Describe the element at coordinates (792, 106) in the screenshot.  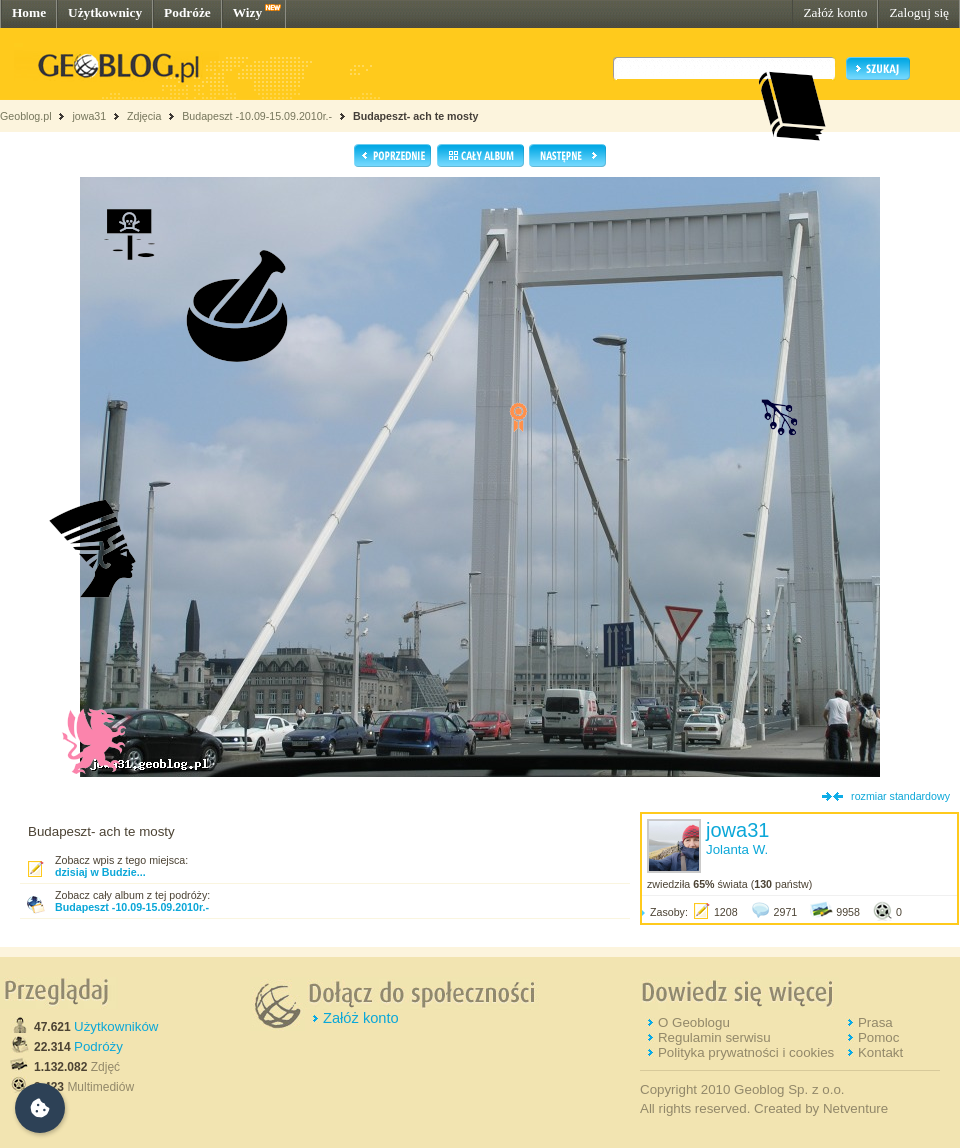
I see `open a guidebook or manual` at that location.